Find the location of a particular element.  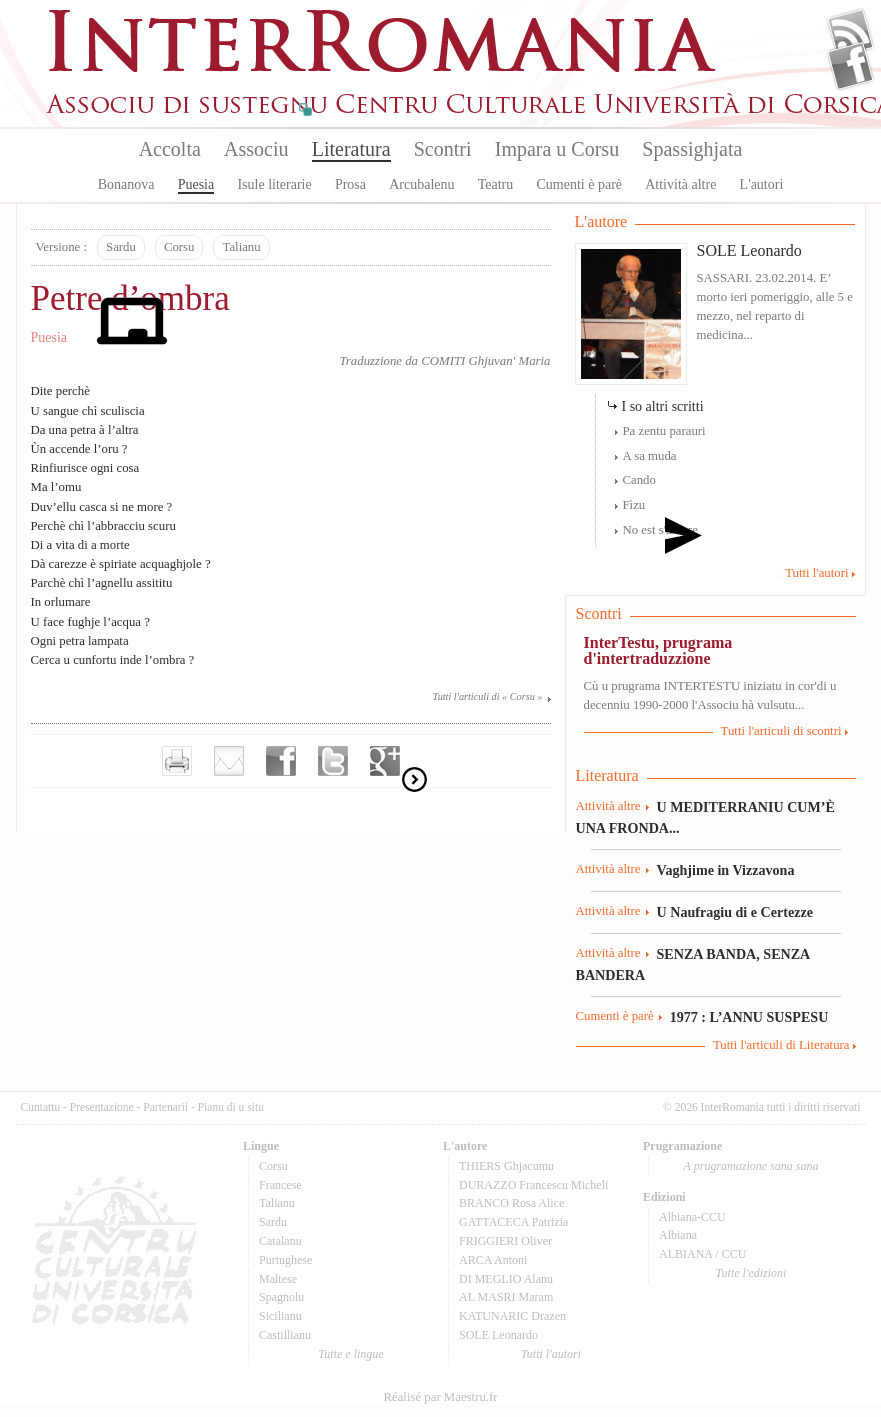

send a message or submit content is located at coordinates (683, 535).